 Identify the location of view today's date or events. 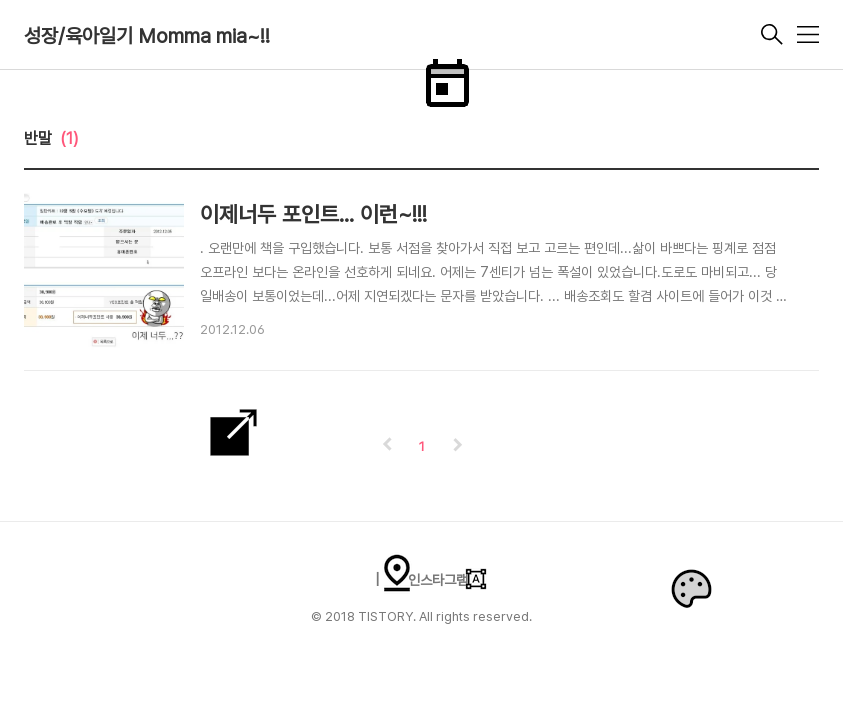
(447, 85).